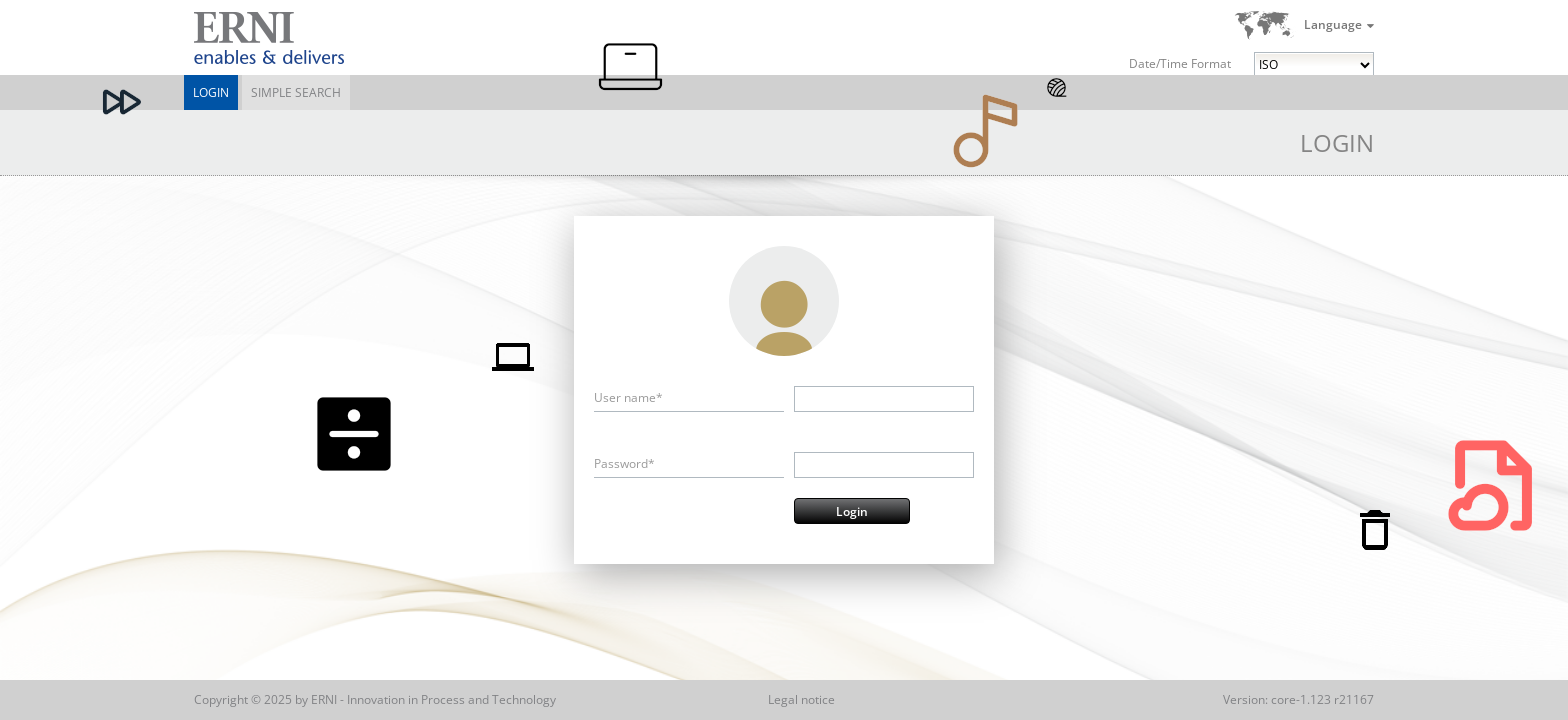 The image size is (1568, 720). Describe the element at coordinates (630, 65) in the screenshot. I see `switch to desktop view` at that location.